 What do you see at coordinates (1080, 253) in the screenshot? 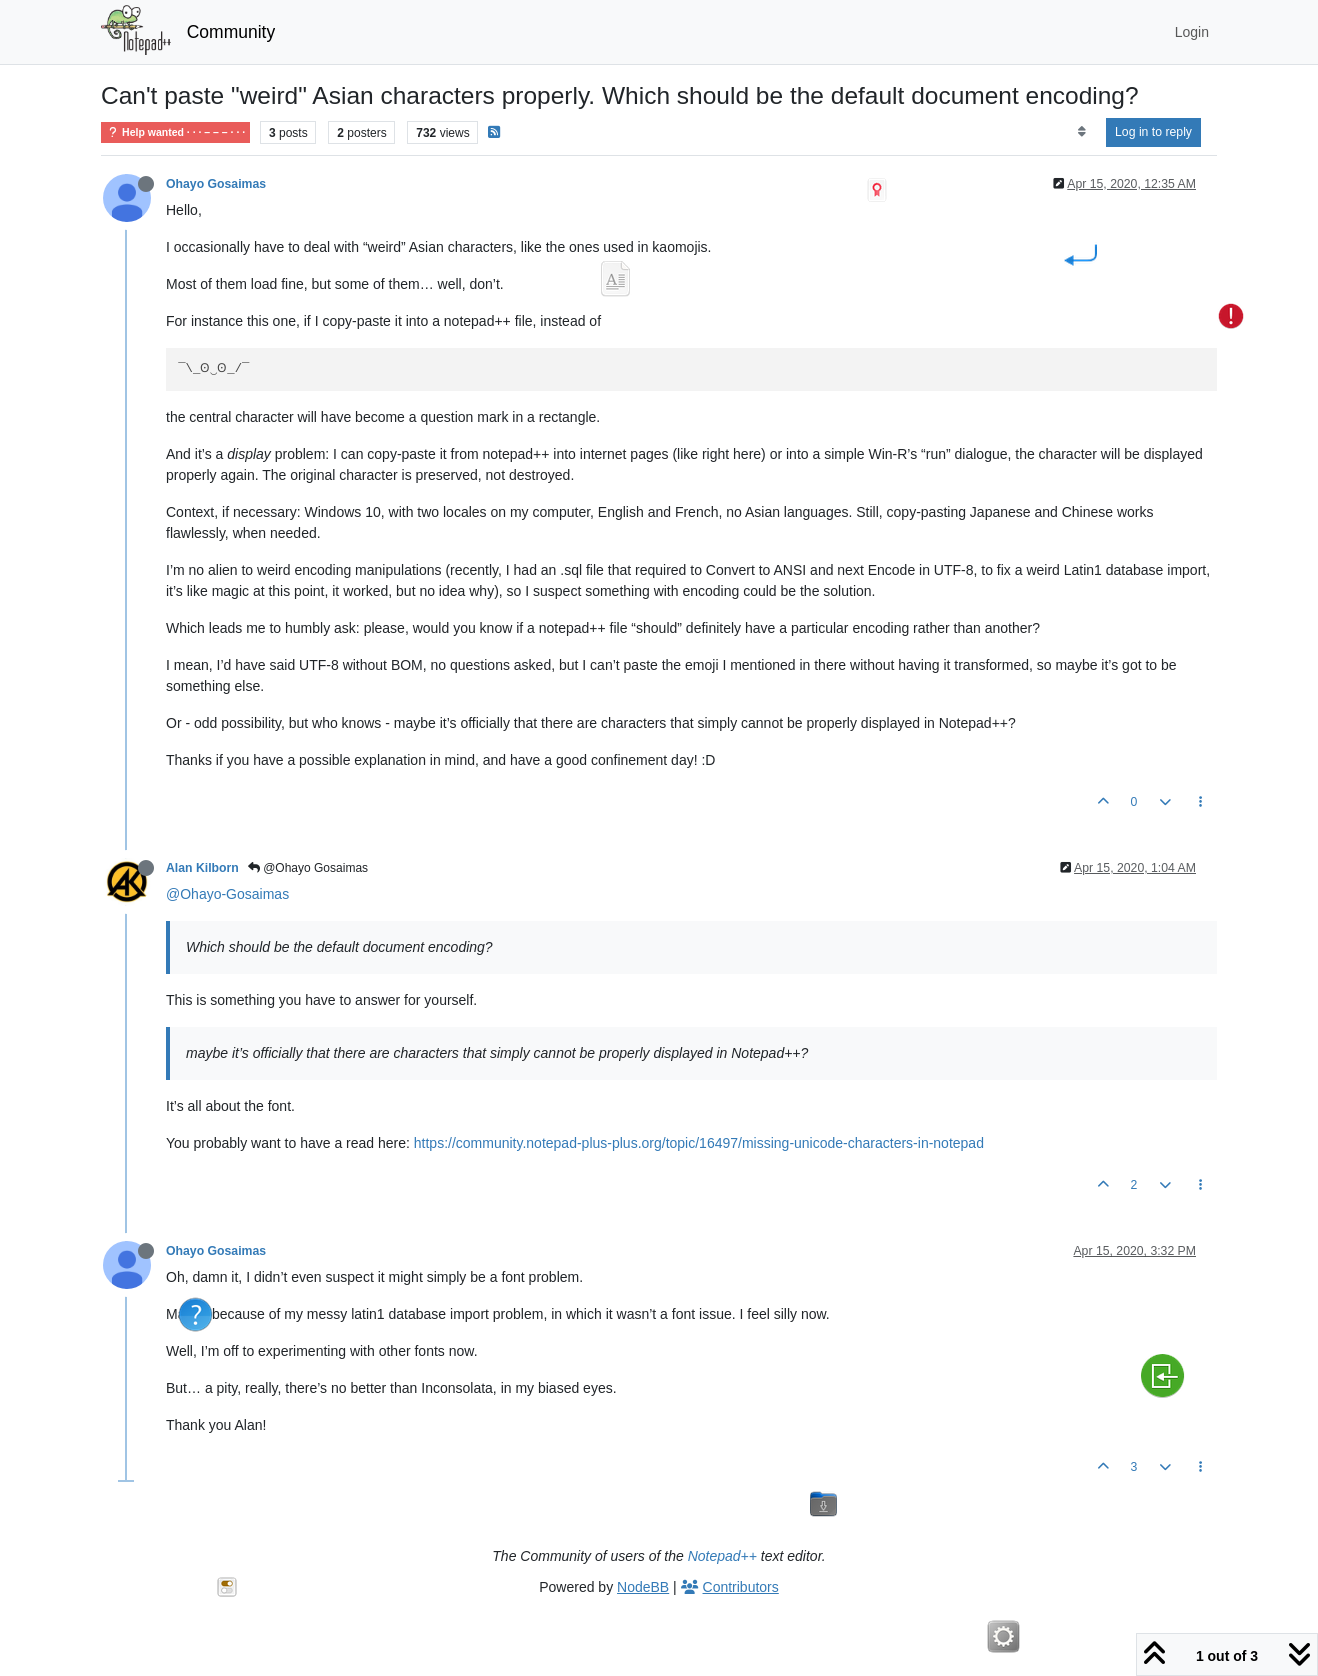
I see `reply to an email message` at bounding box center [1080, 253].